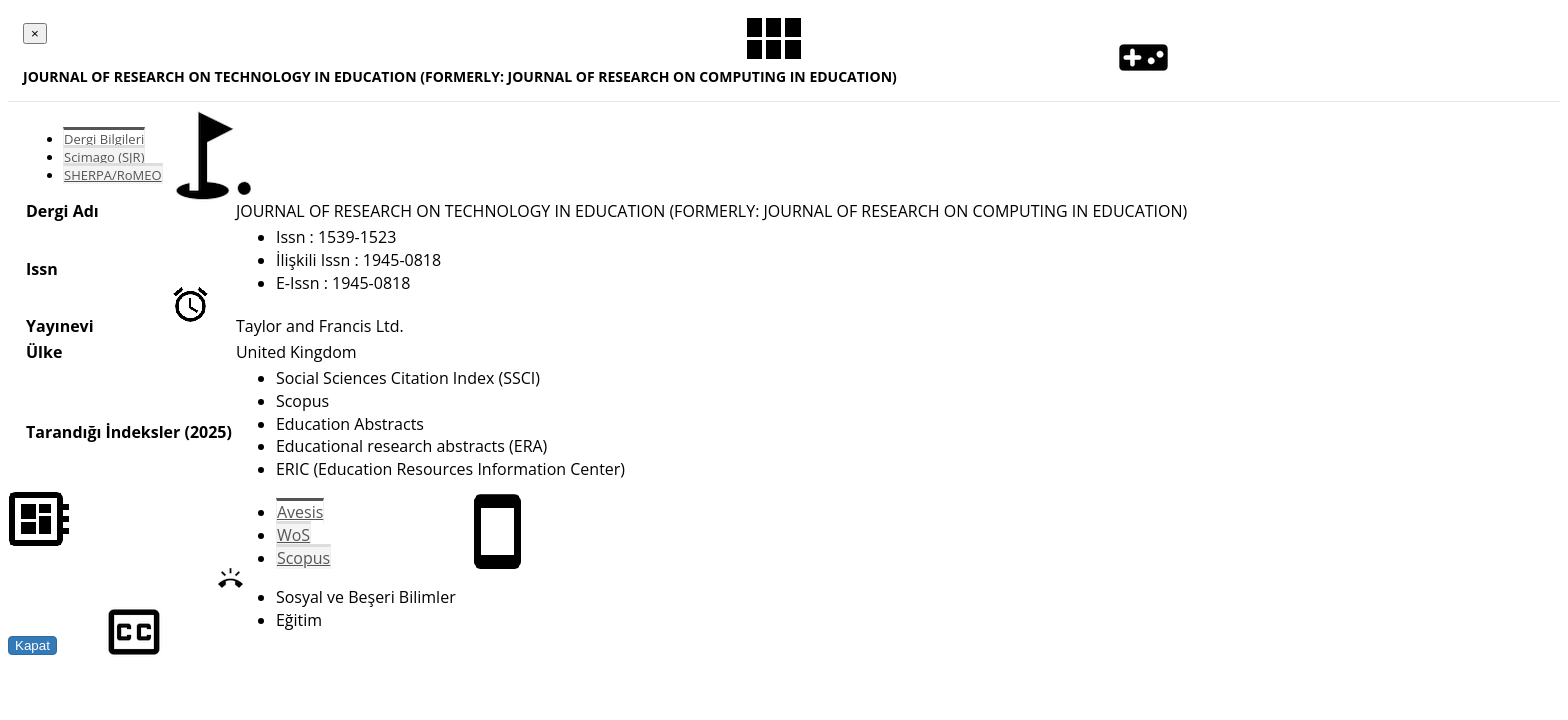  Describe the element at coordinates (1143, 57) in the screenshot. I see `access games or gaming features` at that location.